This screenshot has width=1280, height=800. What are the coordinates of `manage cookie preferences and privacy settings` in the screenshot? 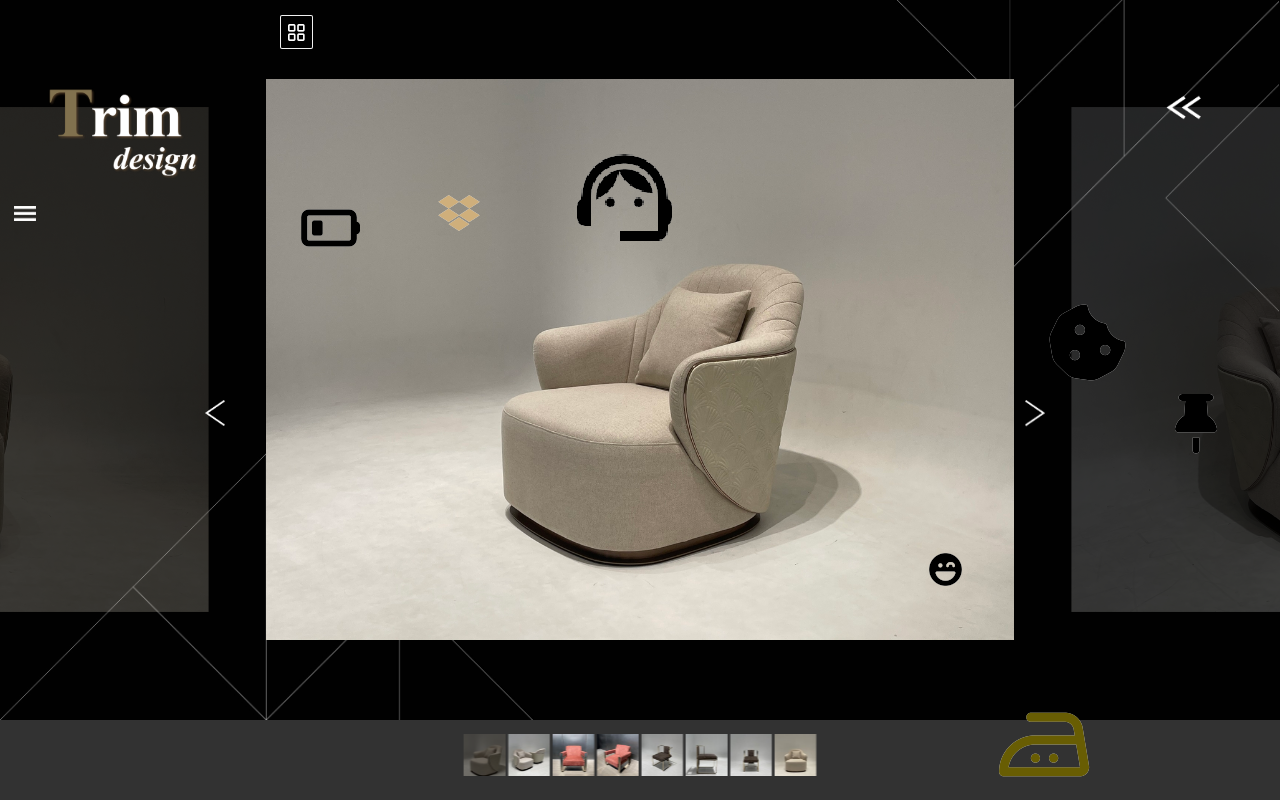 It's located at (1087, 342).